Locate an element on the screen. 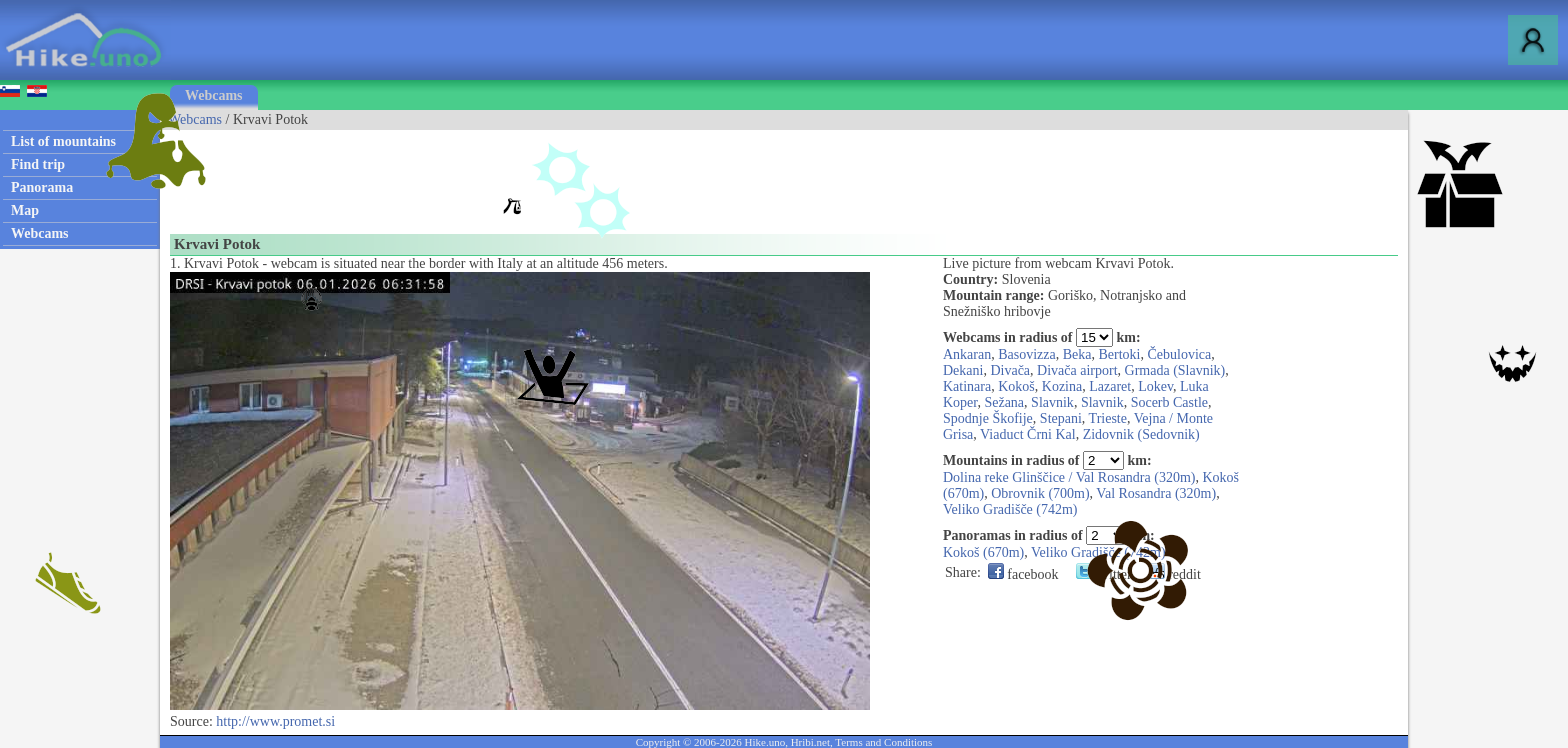  represents a beetle or insect creature in a game interface is located at coordinates (311, 299).